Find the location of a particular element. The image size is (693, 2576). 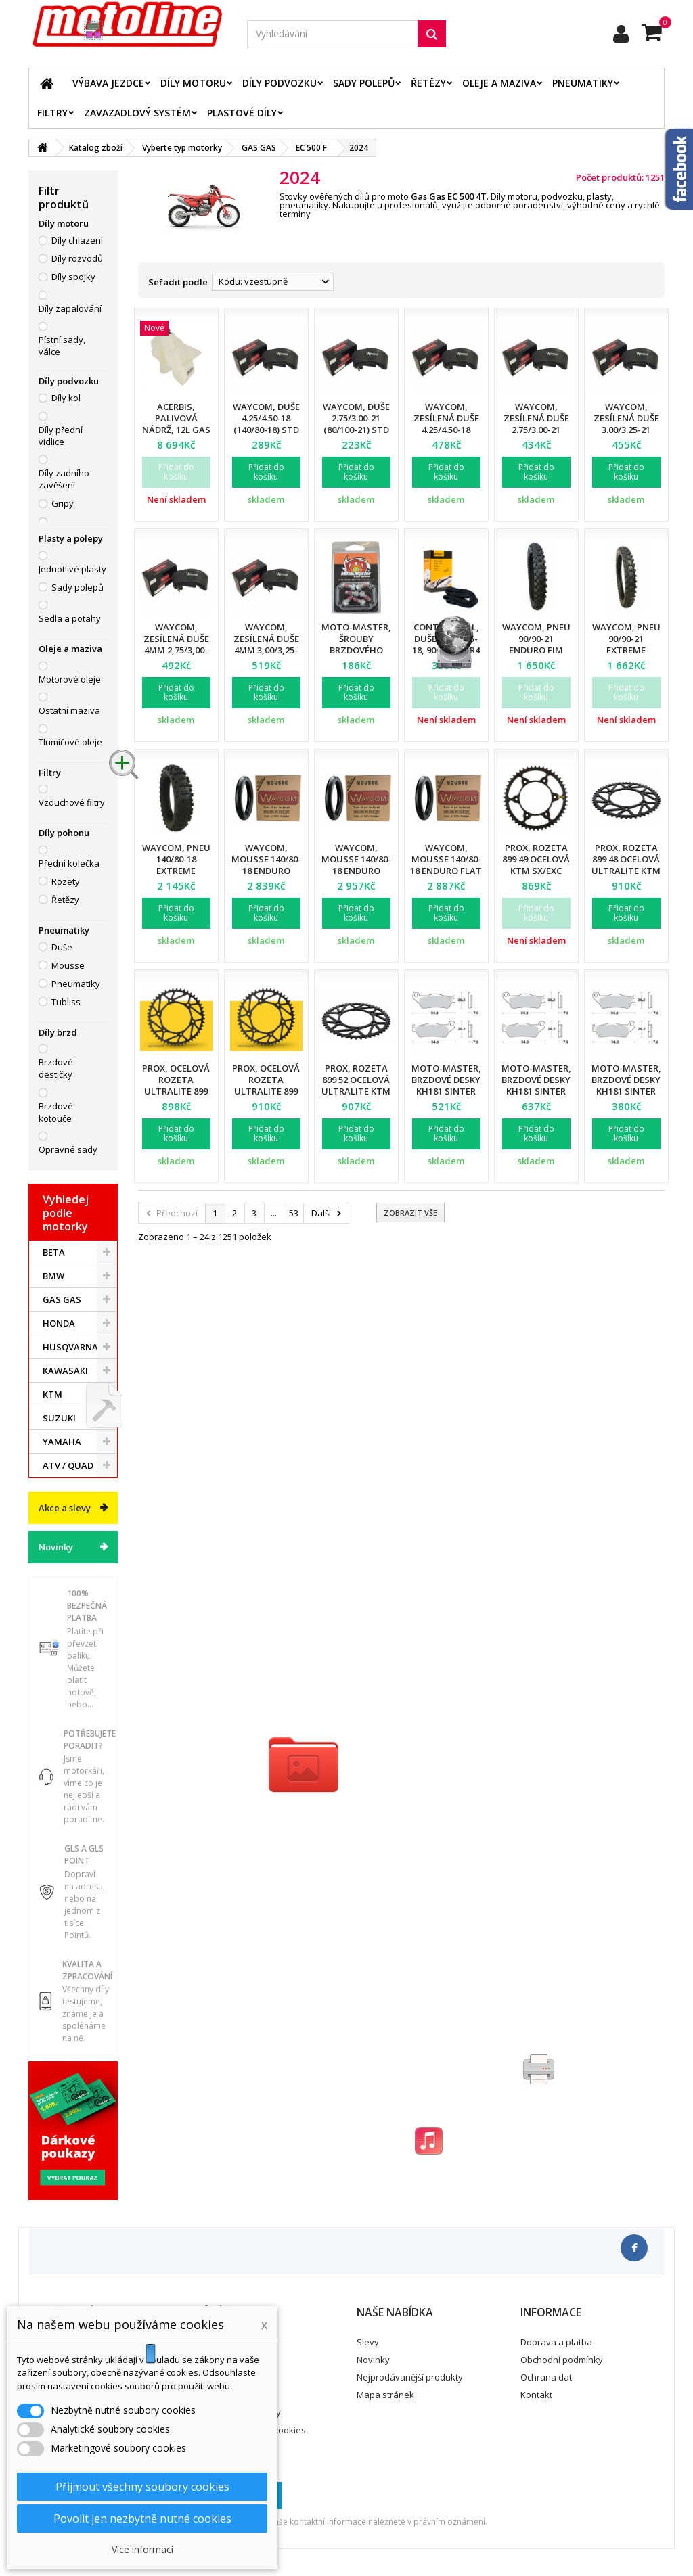

access network boot volume is located at coordinates (452, 643).